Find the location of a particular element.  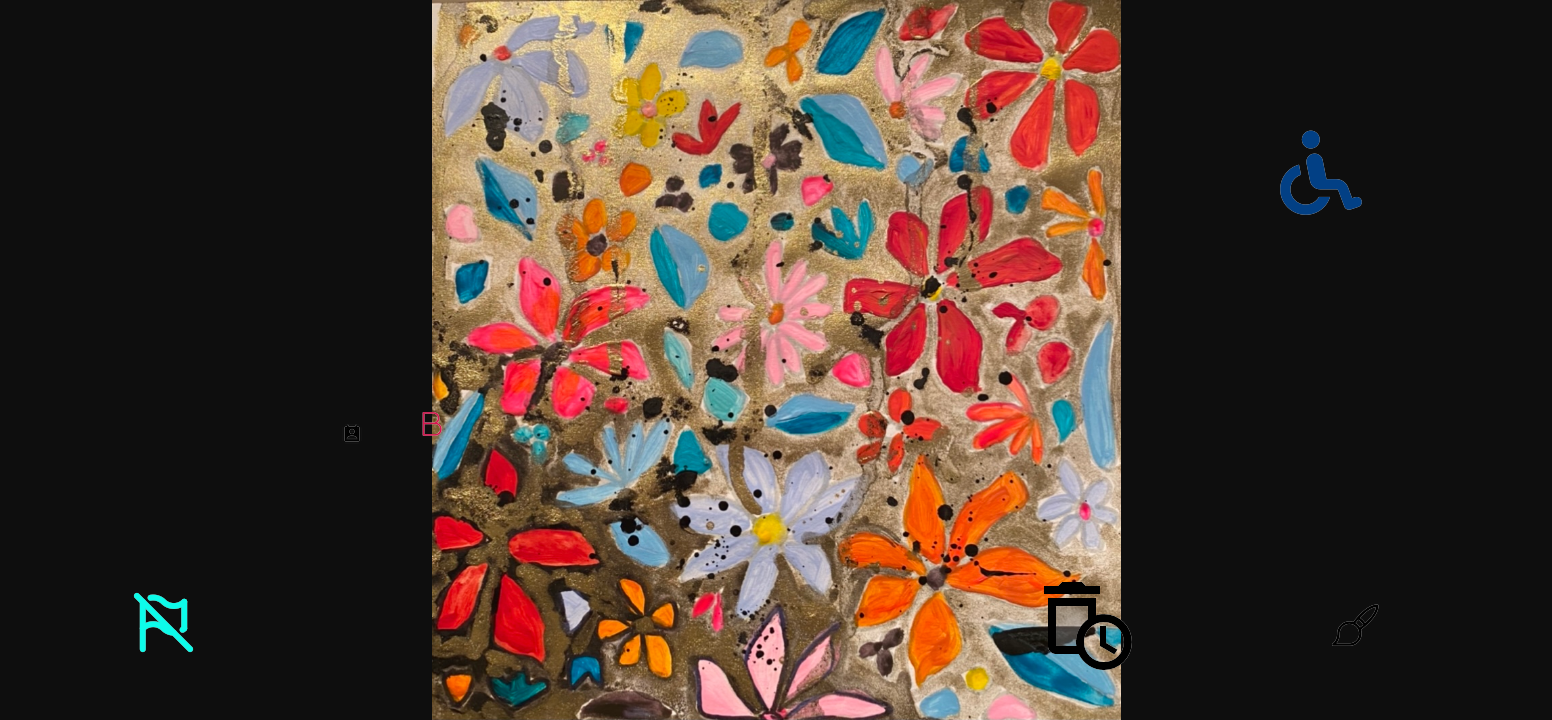

indicates wheelchair accessible facilities is located at coordinates (1321, 174).